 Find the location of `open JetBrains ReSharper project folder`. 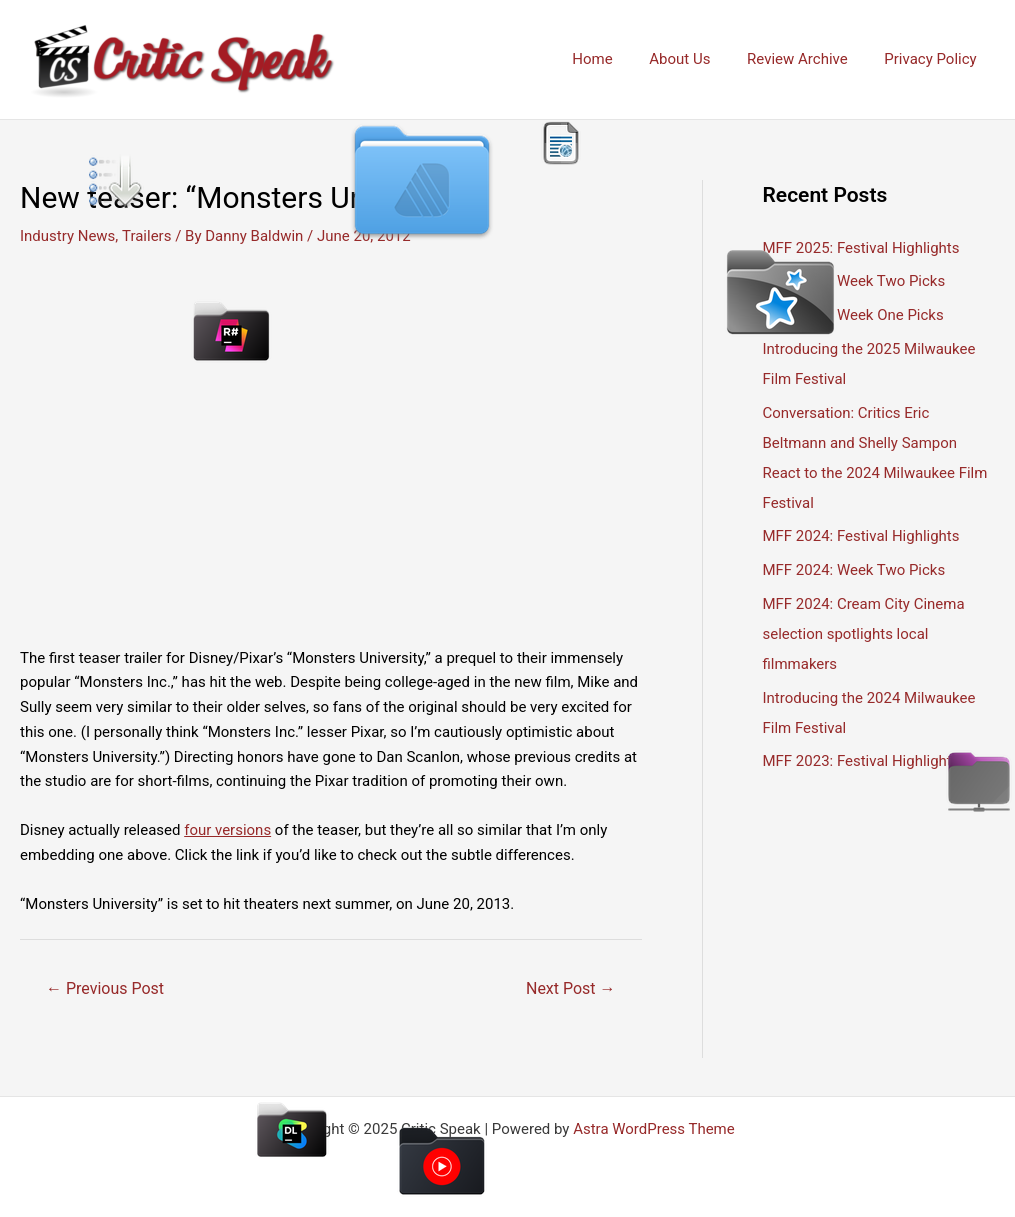

open JetBrains ReSharper project folder is located at coordinates (231, 333).